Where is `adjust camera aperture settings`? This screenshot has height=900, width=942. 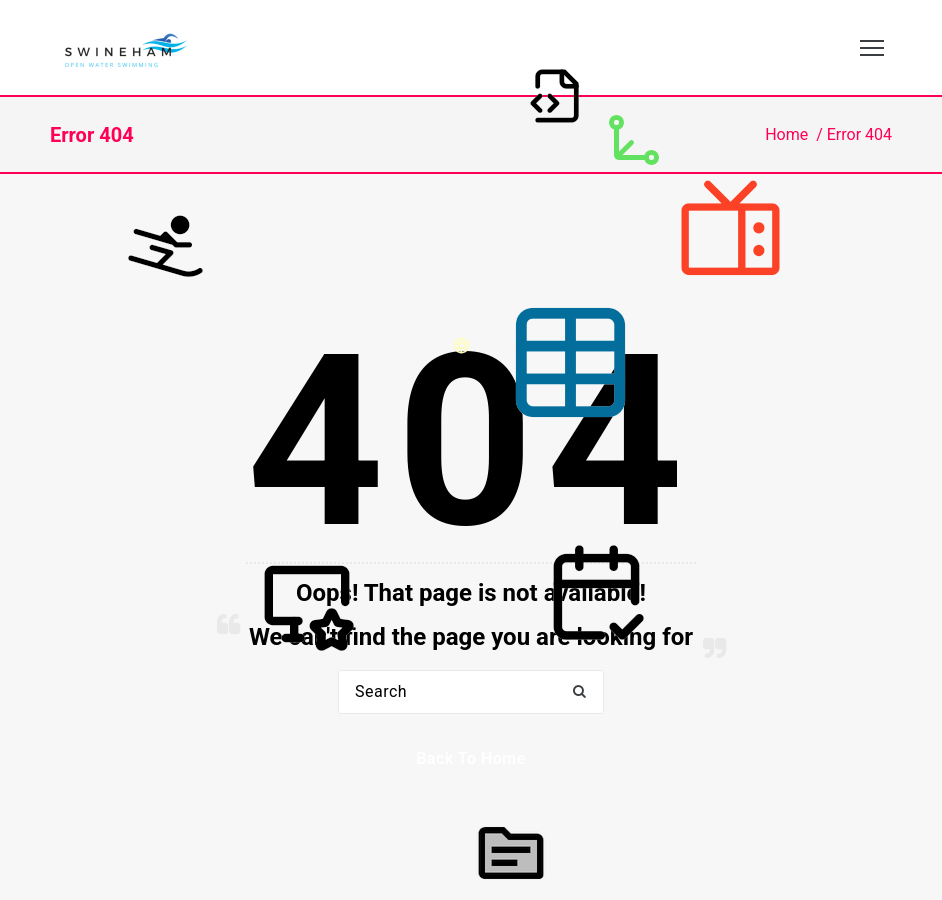
adjust camera aperture settings is located at coordinates (461, 345).